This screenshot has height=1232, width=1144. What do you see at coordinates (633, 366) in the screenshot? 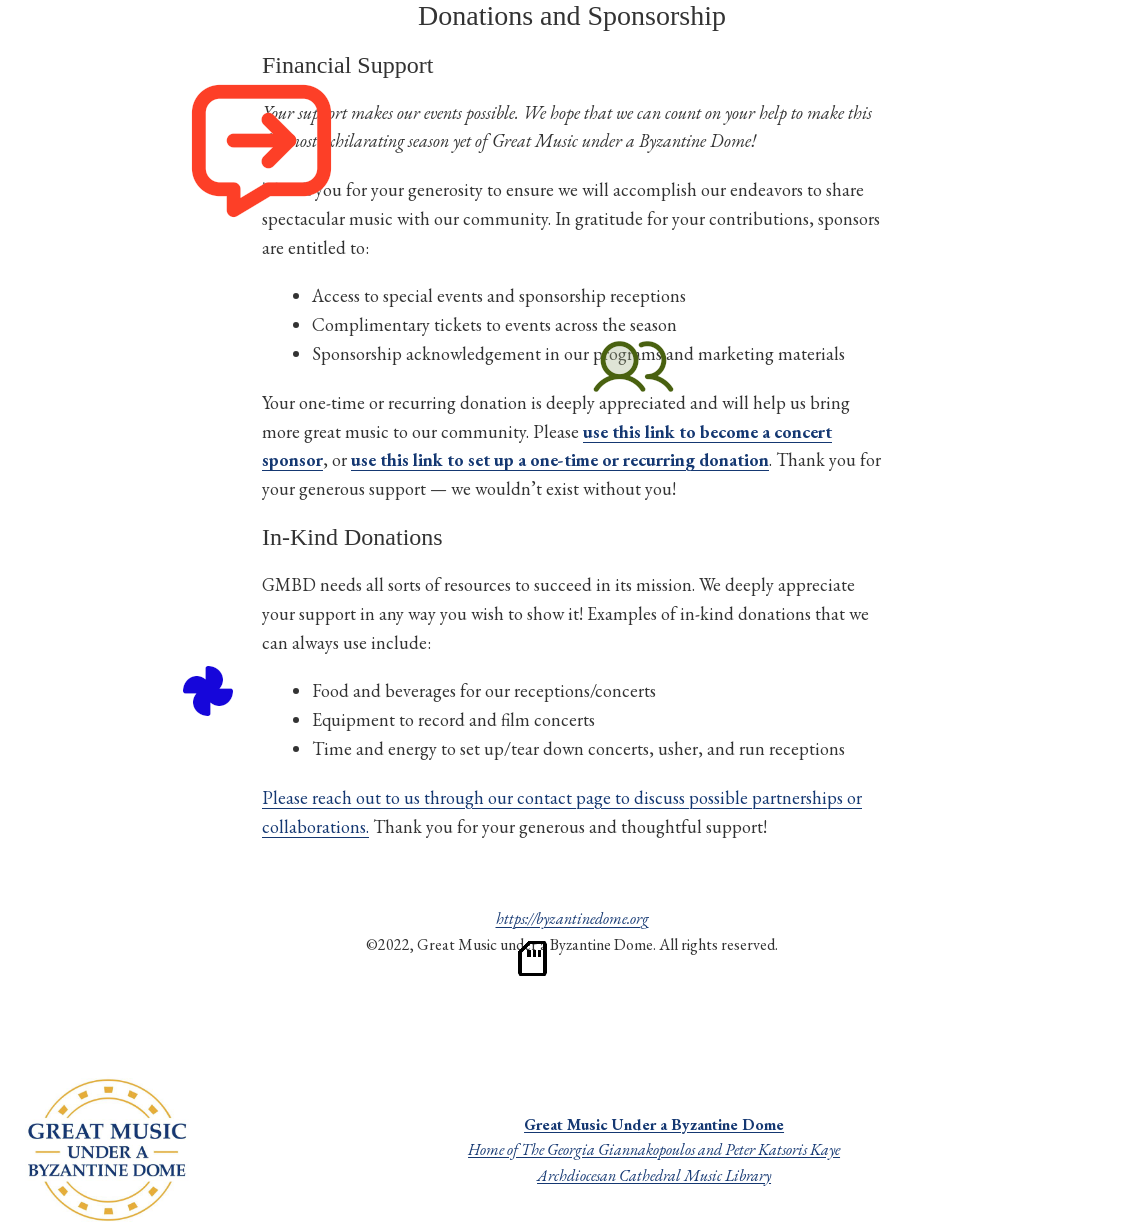
I see `view all users or contacts` at bounding box center [633, 366].